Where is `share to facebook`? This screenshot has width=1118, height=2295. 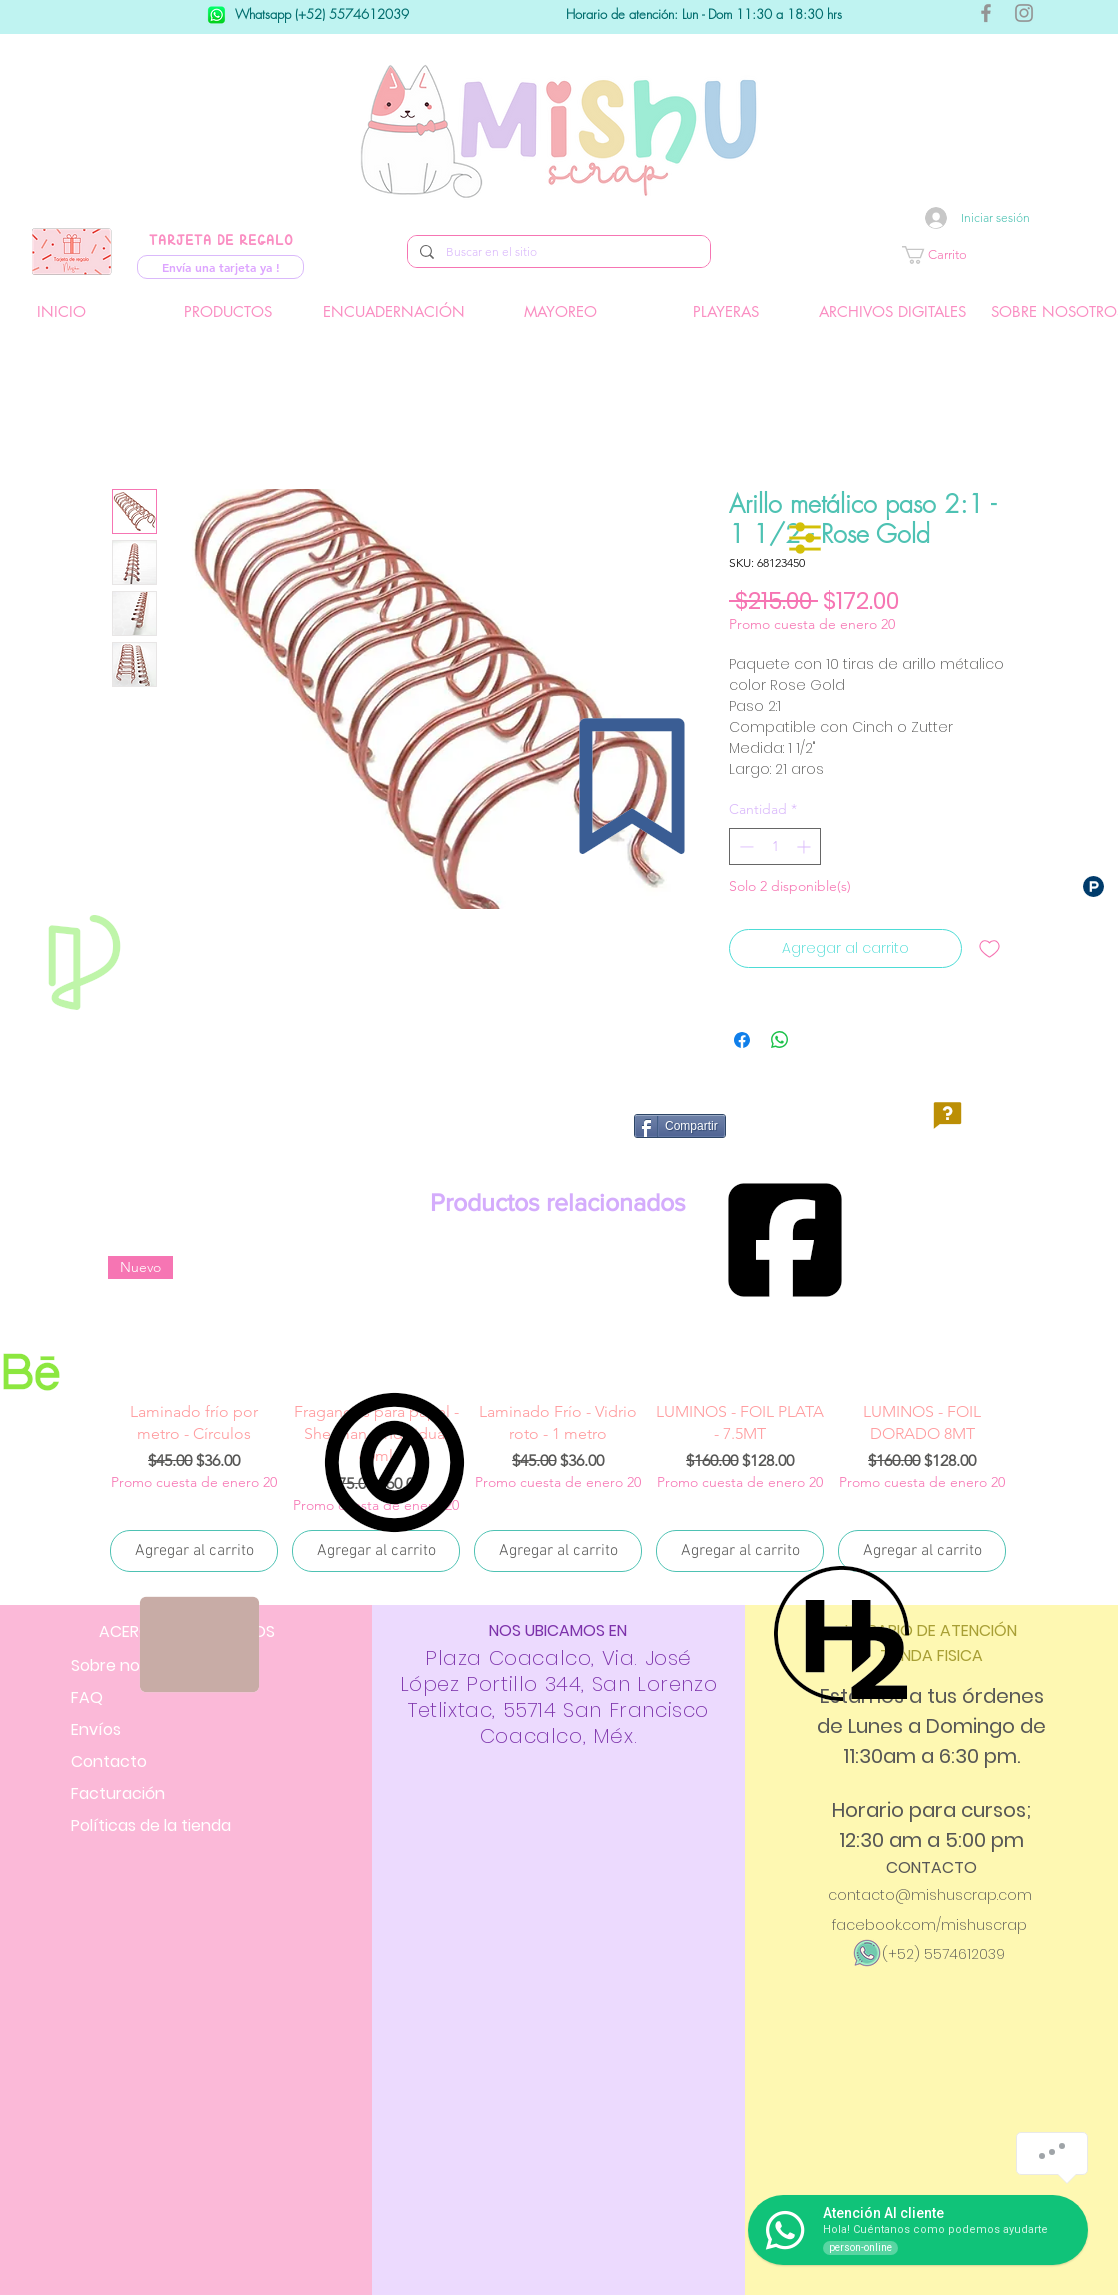
share to facebook is located at coordinates (785, 1240).